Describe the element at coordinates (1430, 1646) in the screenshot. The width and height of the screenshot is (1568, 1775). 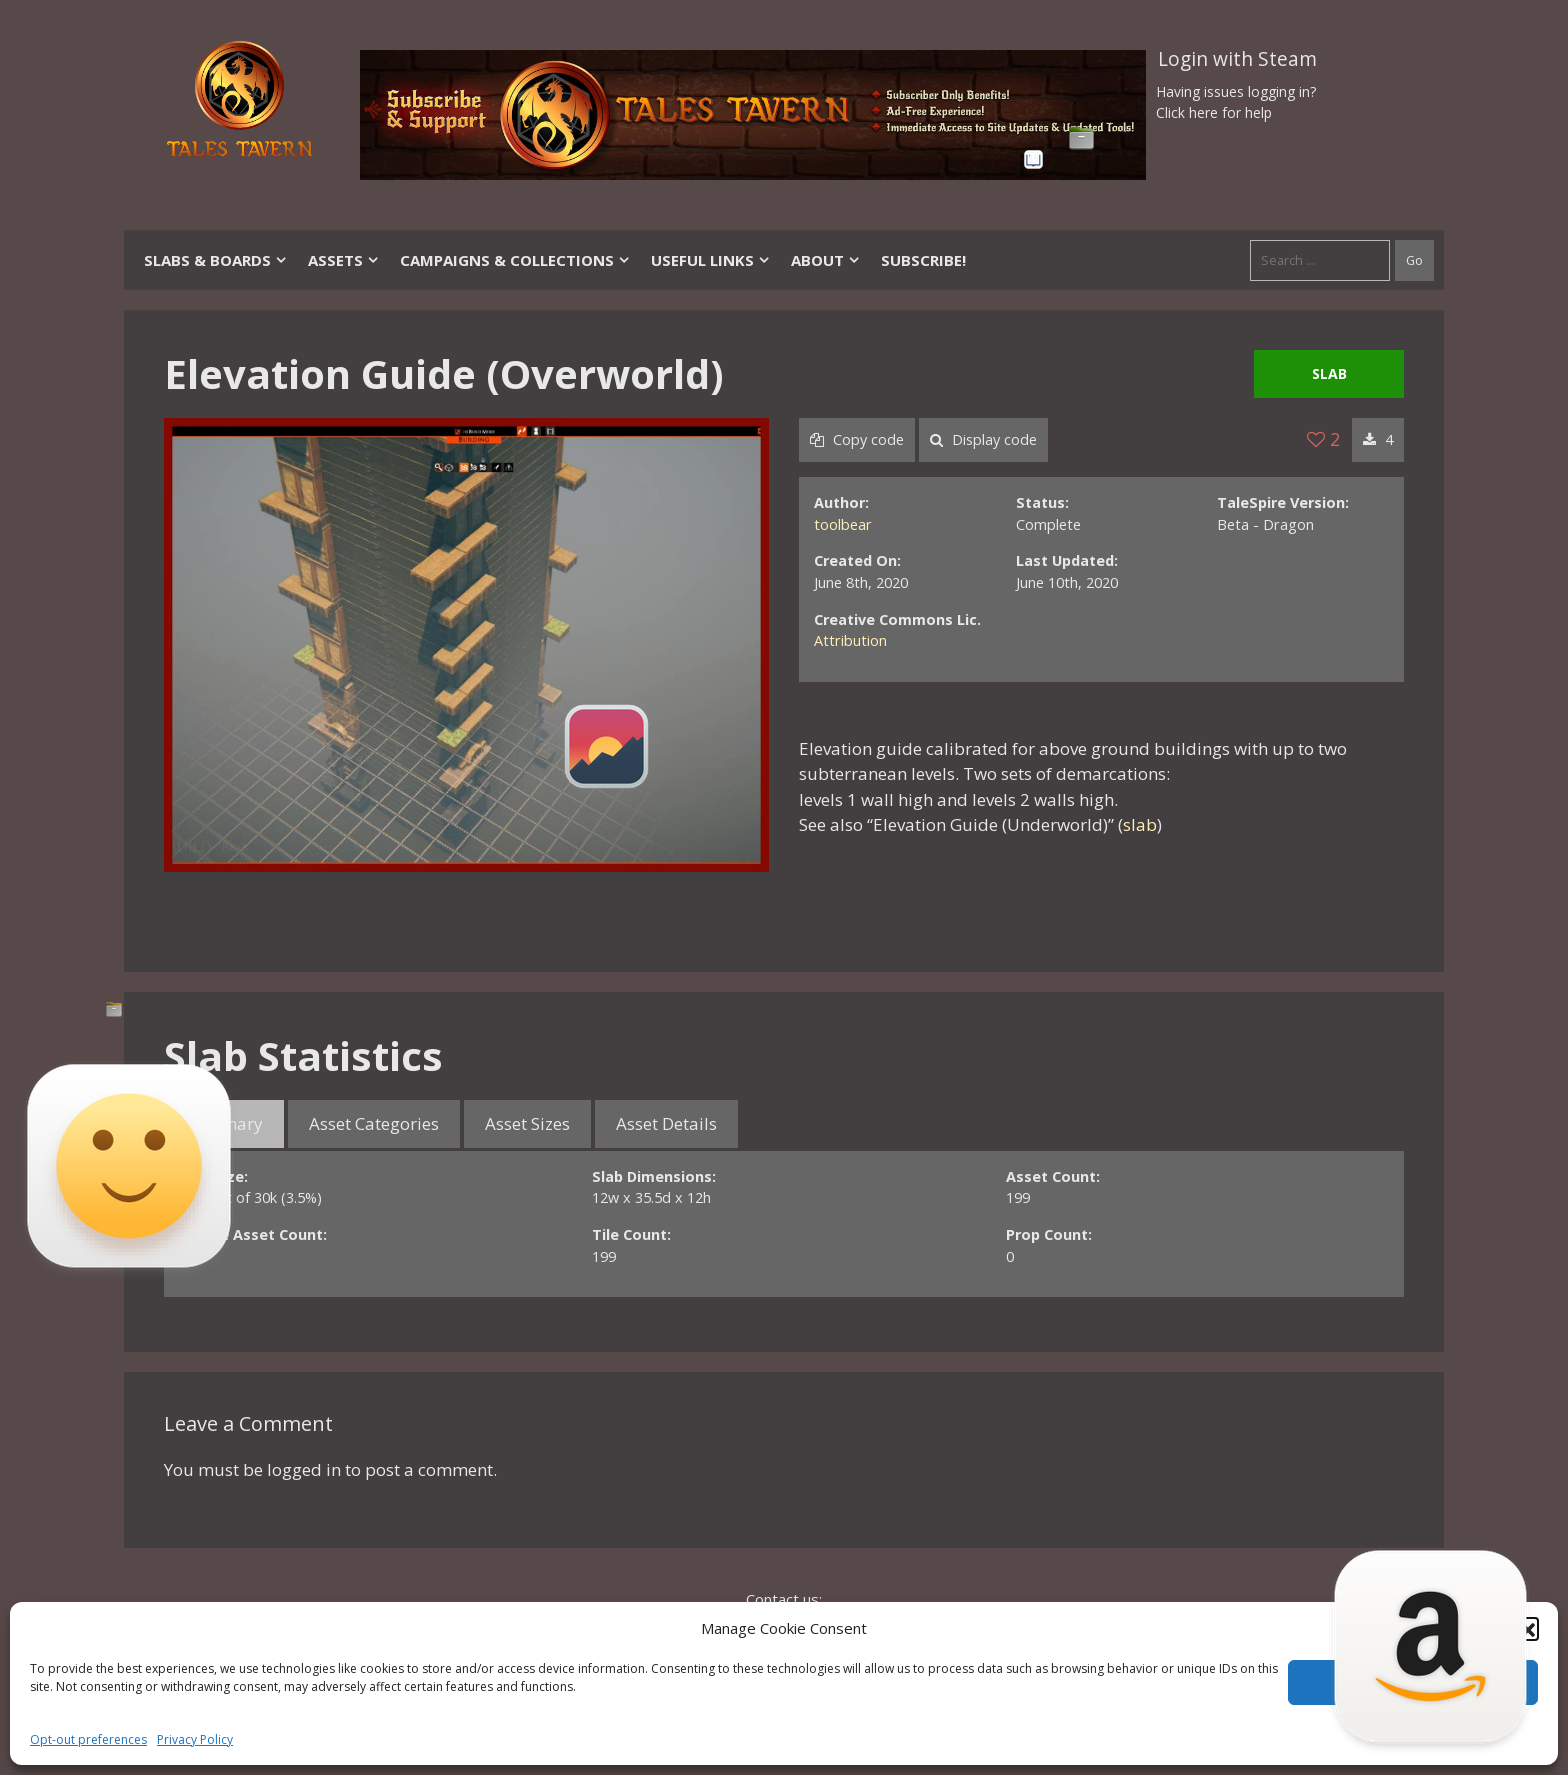
I see `open the Amazon shopping app` at that location.